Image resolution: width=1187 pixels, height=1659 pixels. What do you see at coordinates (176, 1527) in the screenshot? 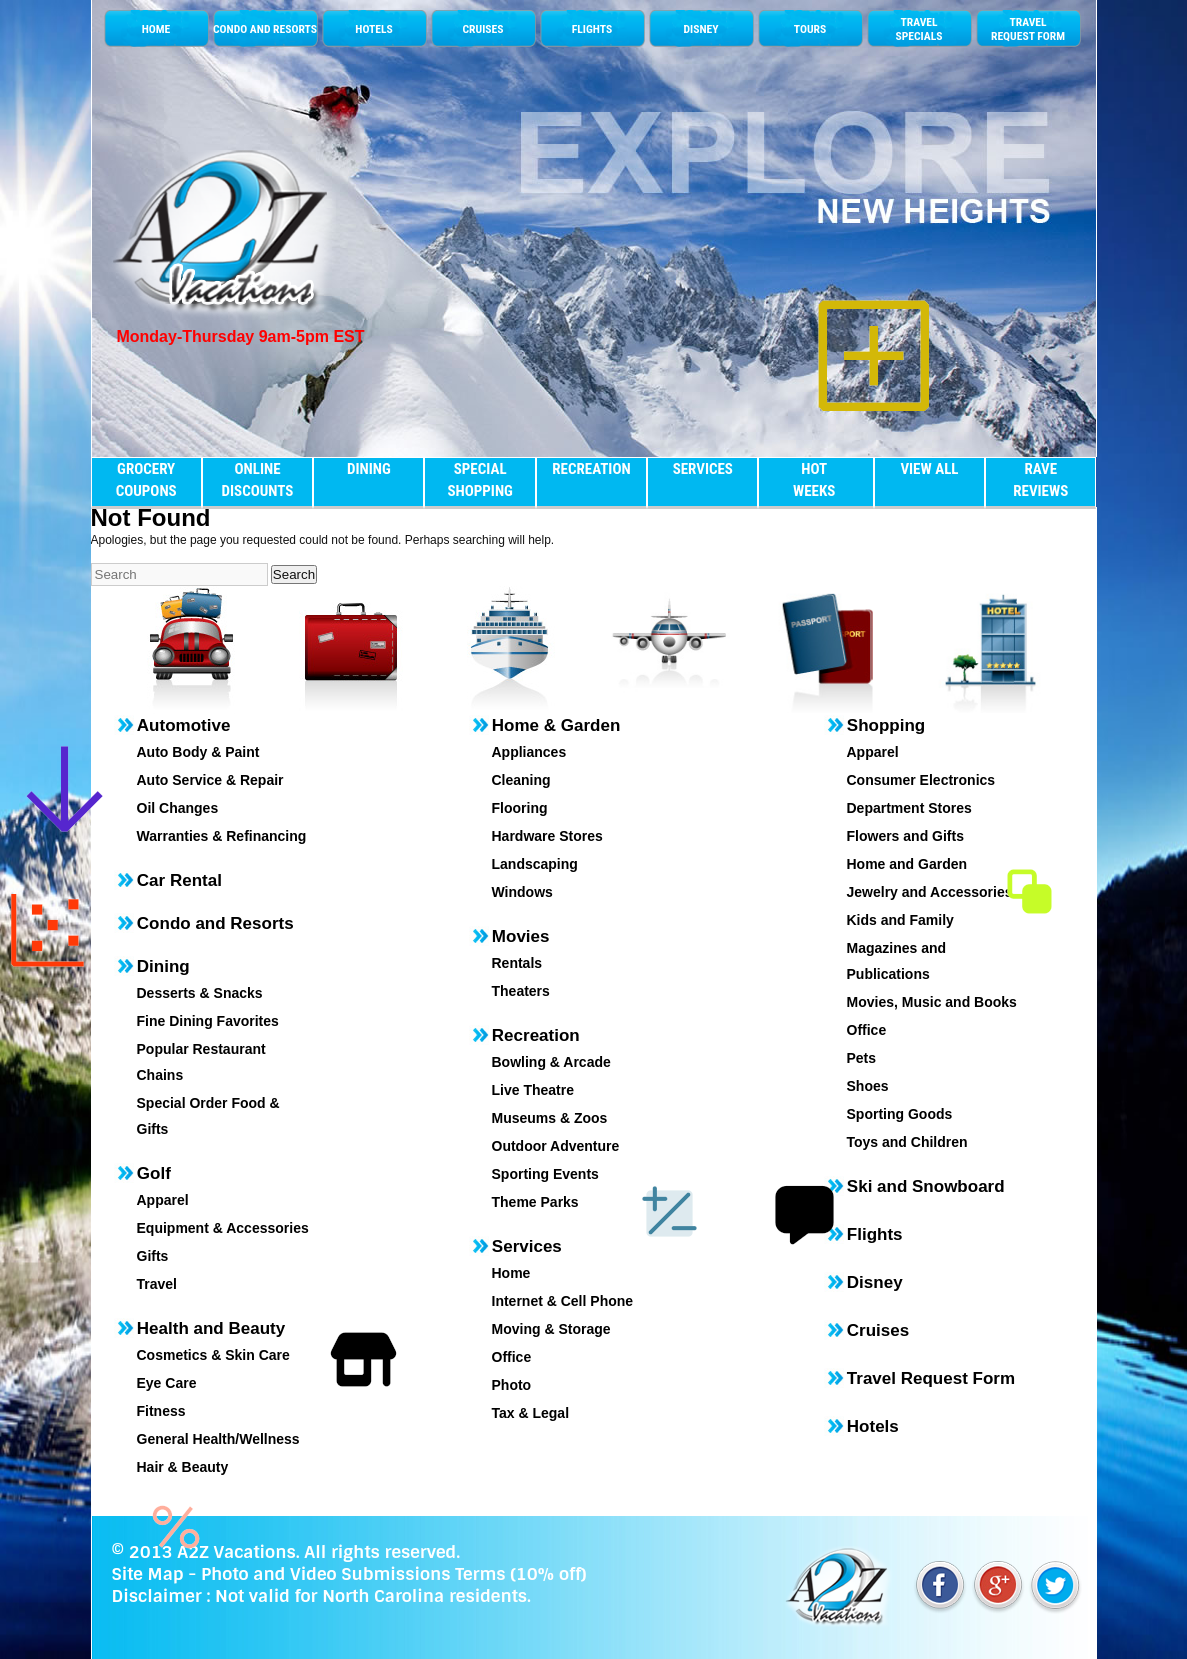
I see `view or apply a percentage value` at bounding box center [176, 1527].